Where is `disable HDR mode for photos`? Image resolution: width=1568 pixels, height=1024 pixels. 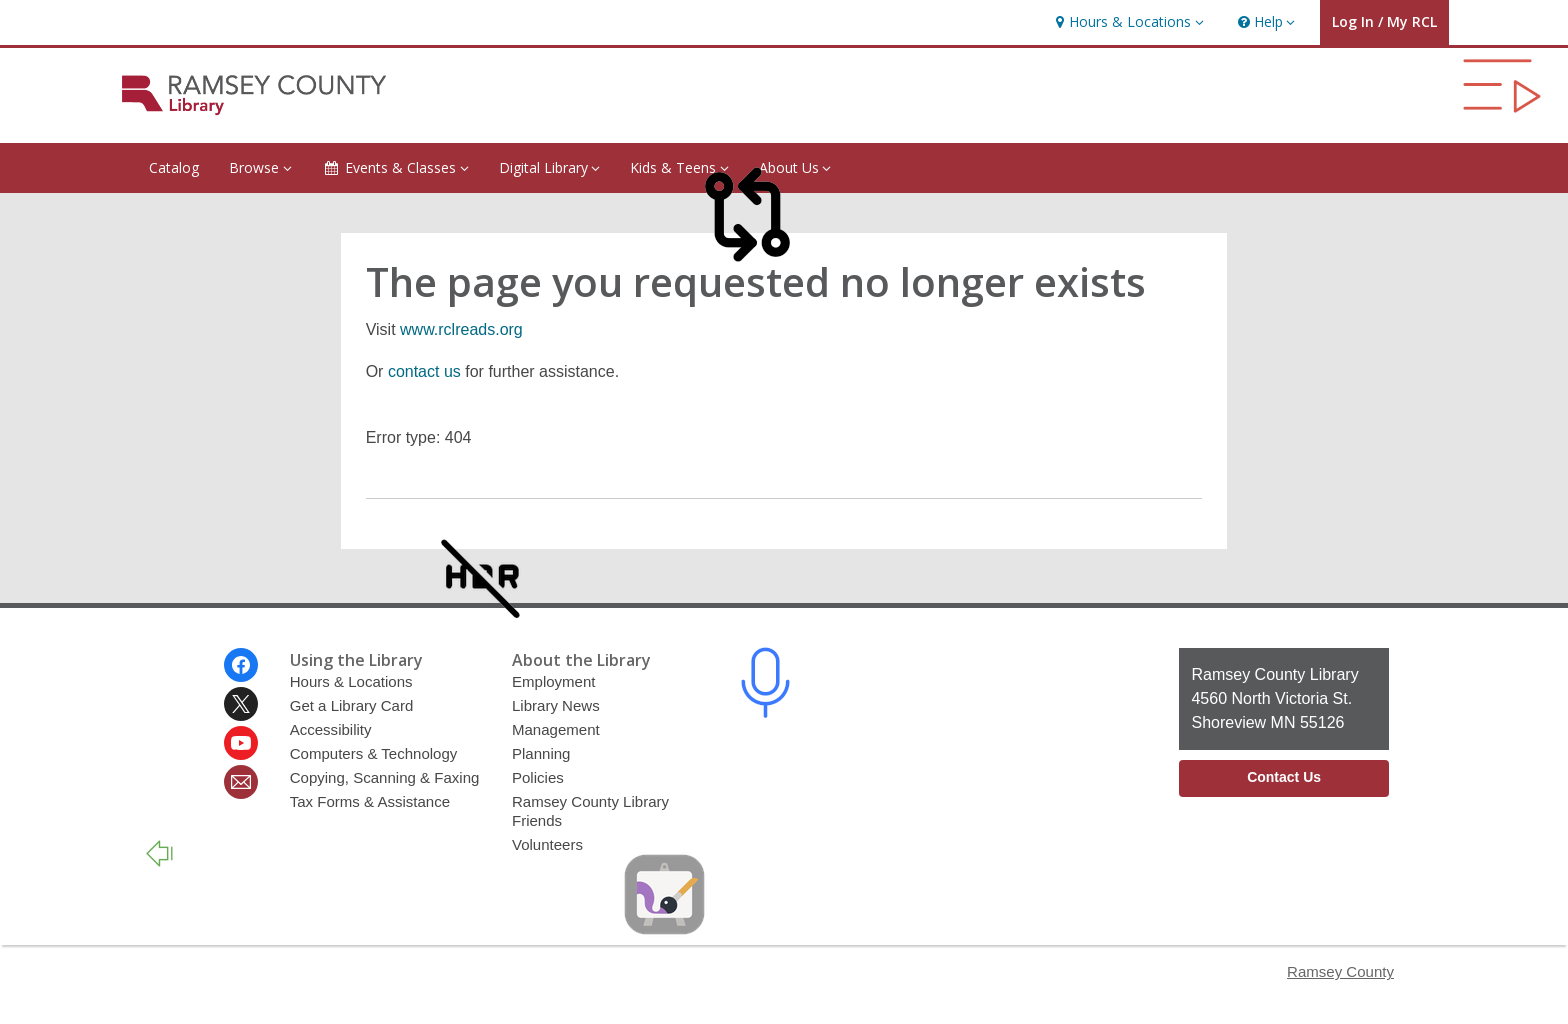
disable HDR mode for photos is located at coordinates (482, 576).